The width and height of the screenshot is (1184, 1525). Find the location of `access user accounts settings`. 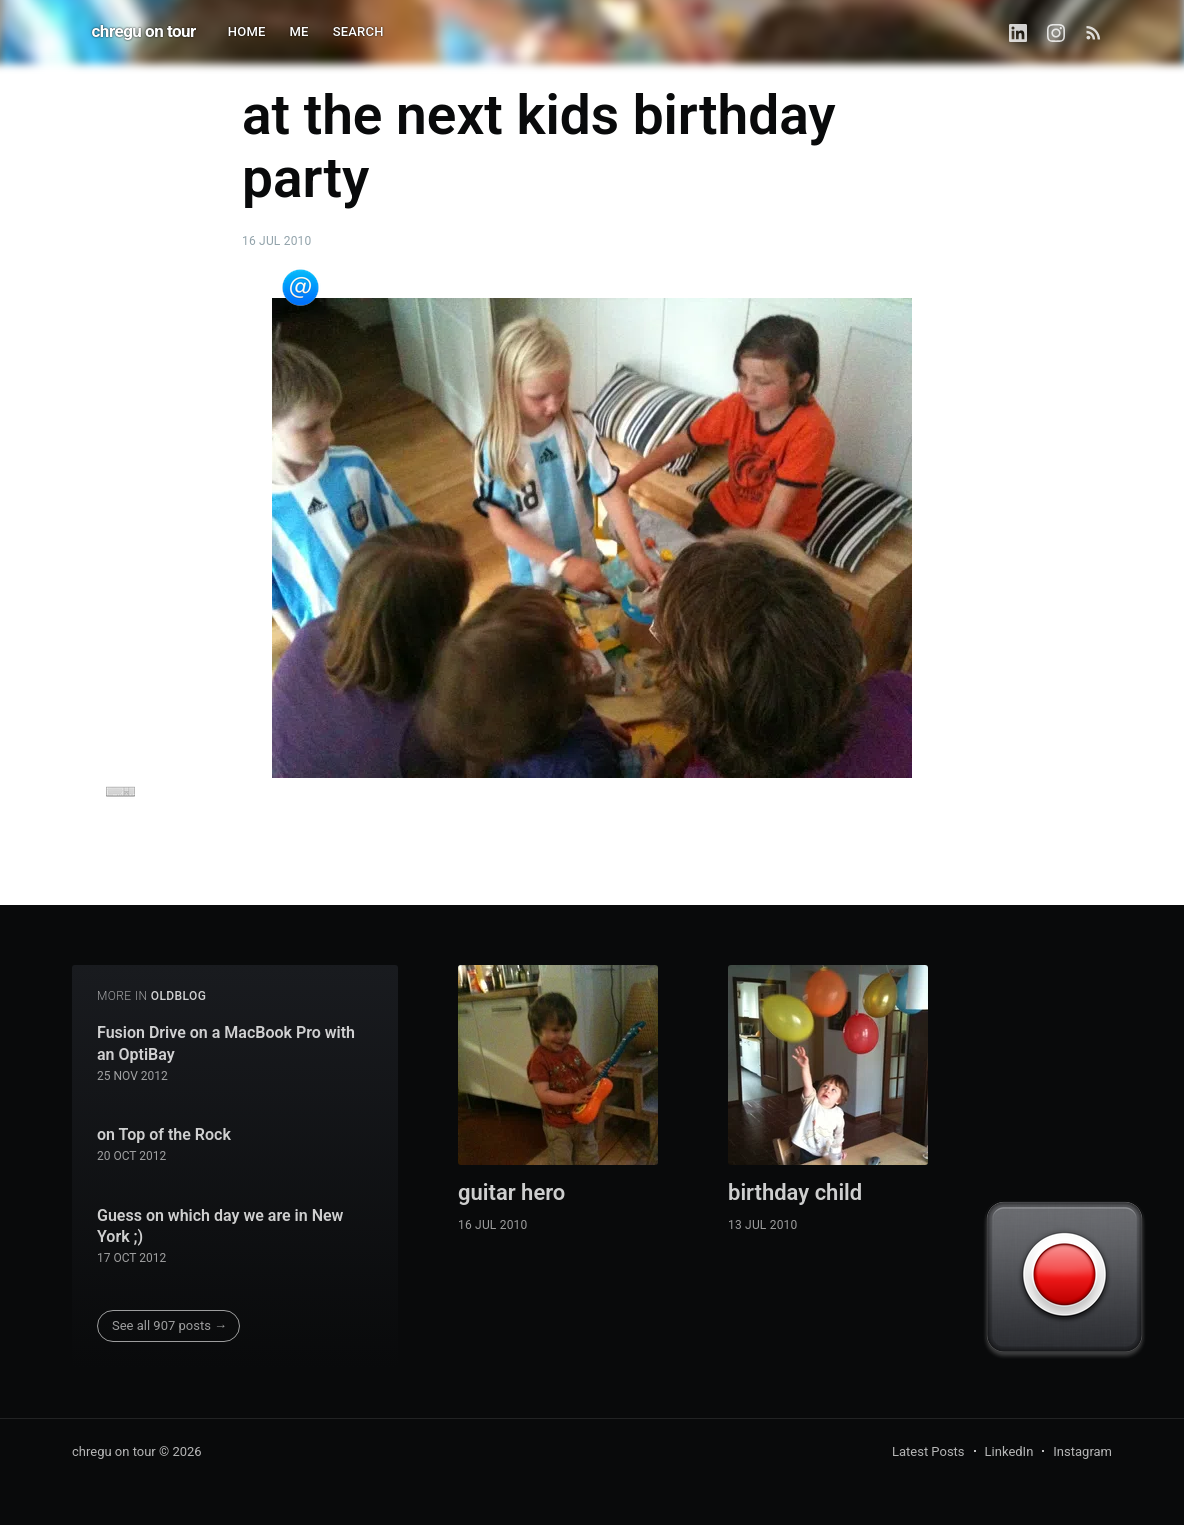

access user accounts settings is located at coordinates (300, 287).